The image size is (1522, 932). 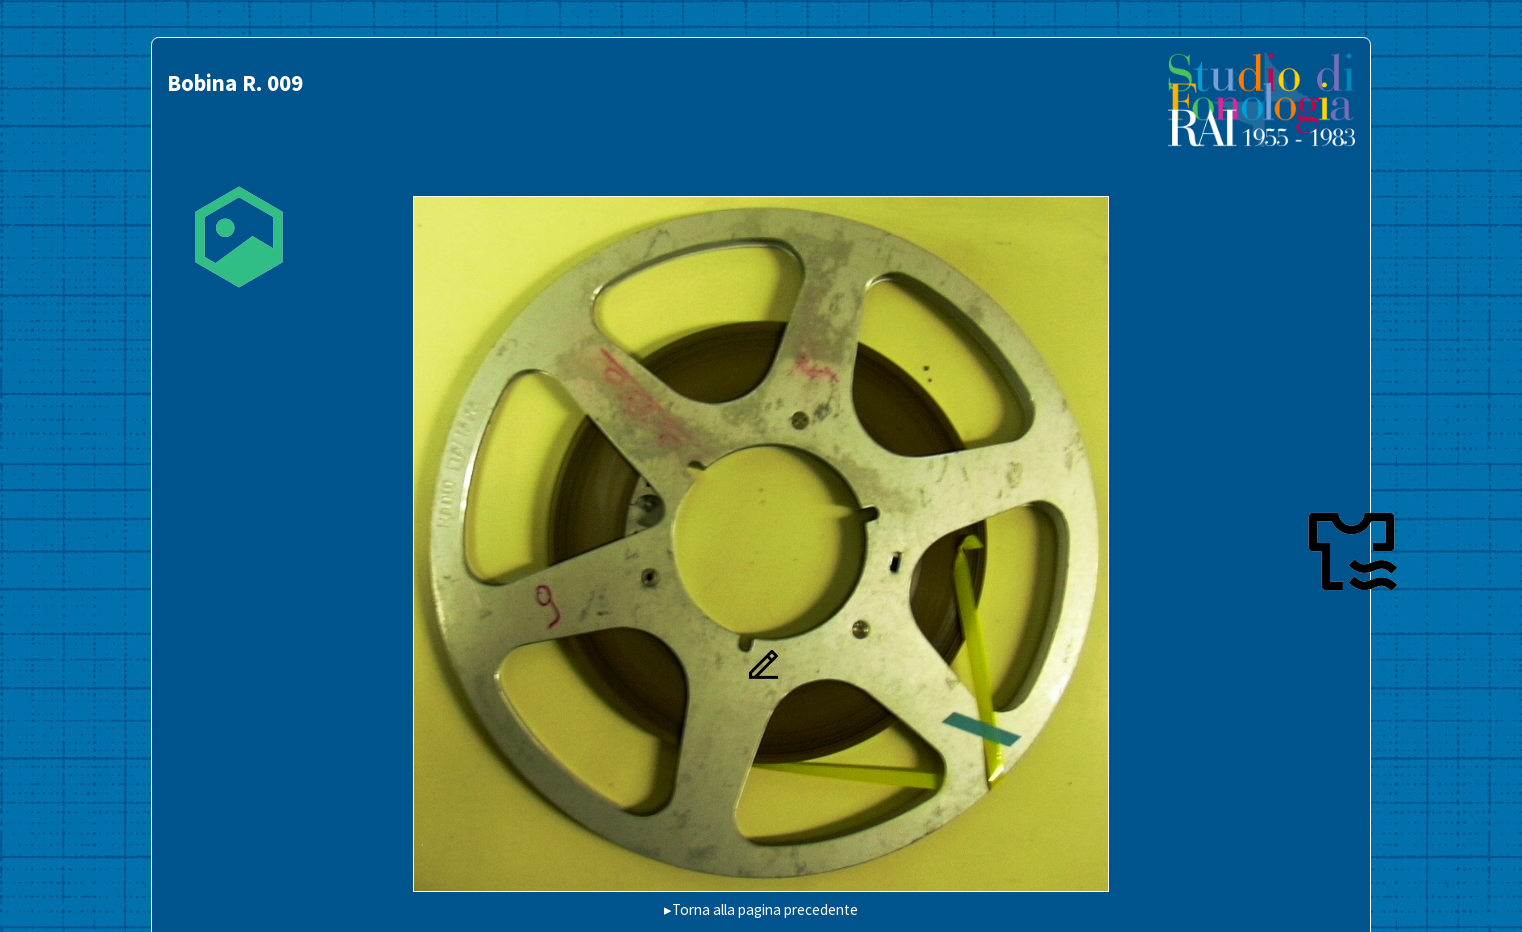 What do you see at coordinates (1351, 551) in the screenshot?
I see `indicates air-dry or hang-dry clothing` at bounding box center [1351, 551].